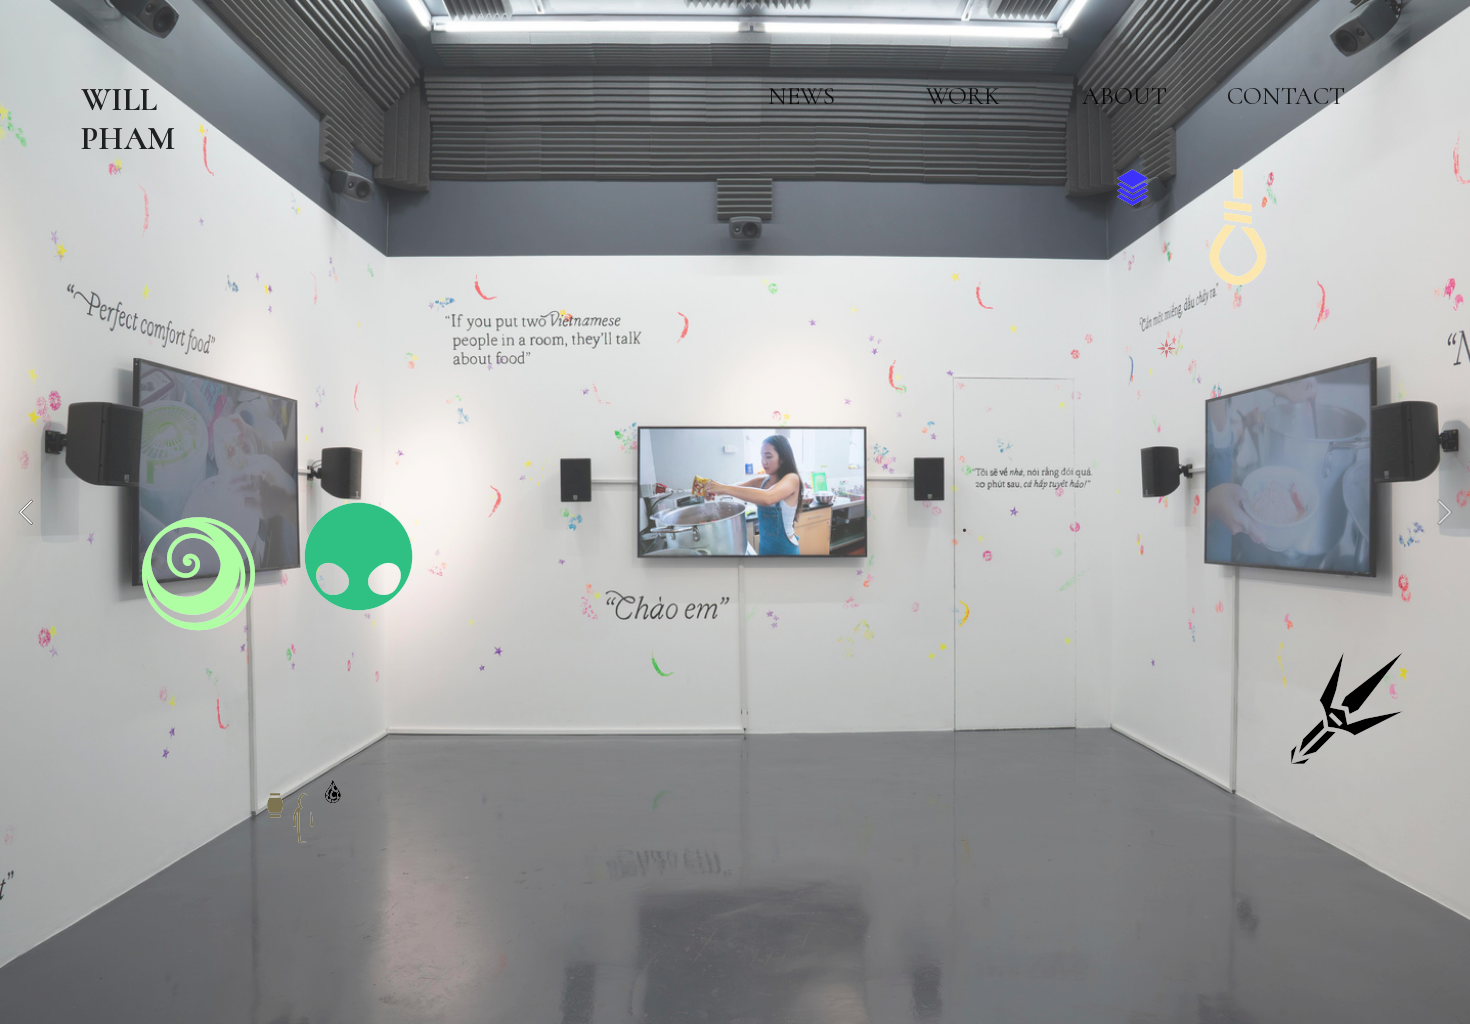  I want to click on indicates a hazard or danger zone in gameplay, so click(1166, 348).